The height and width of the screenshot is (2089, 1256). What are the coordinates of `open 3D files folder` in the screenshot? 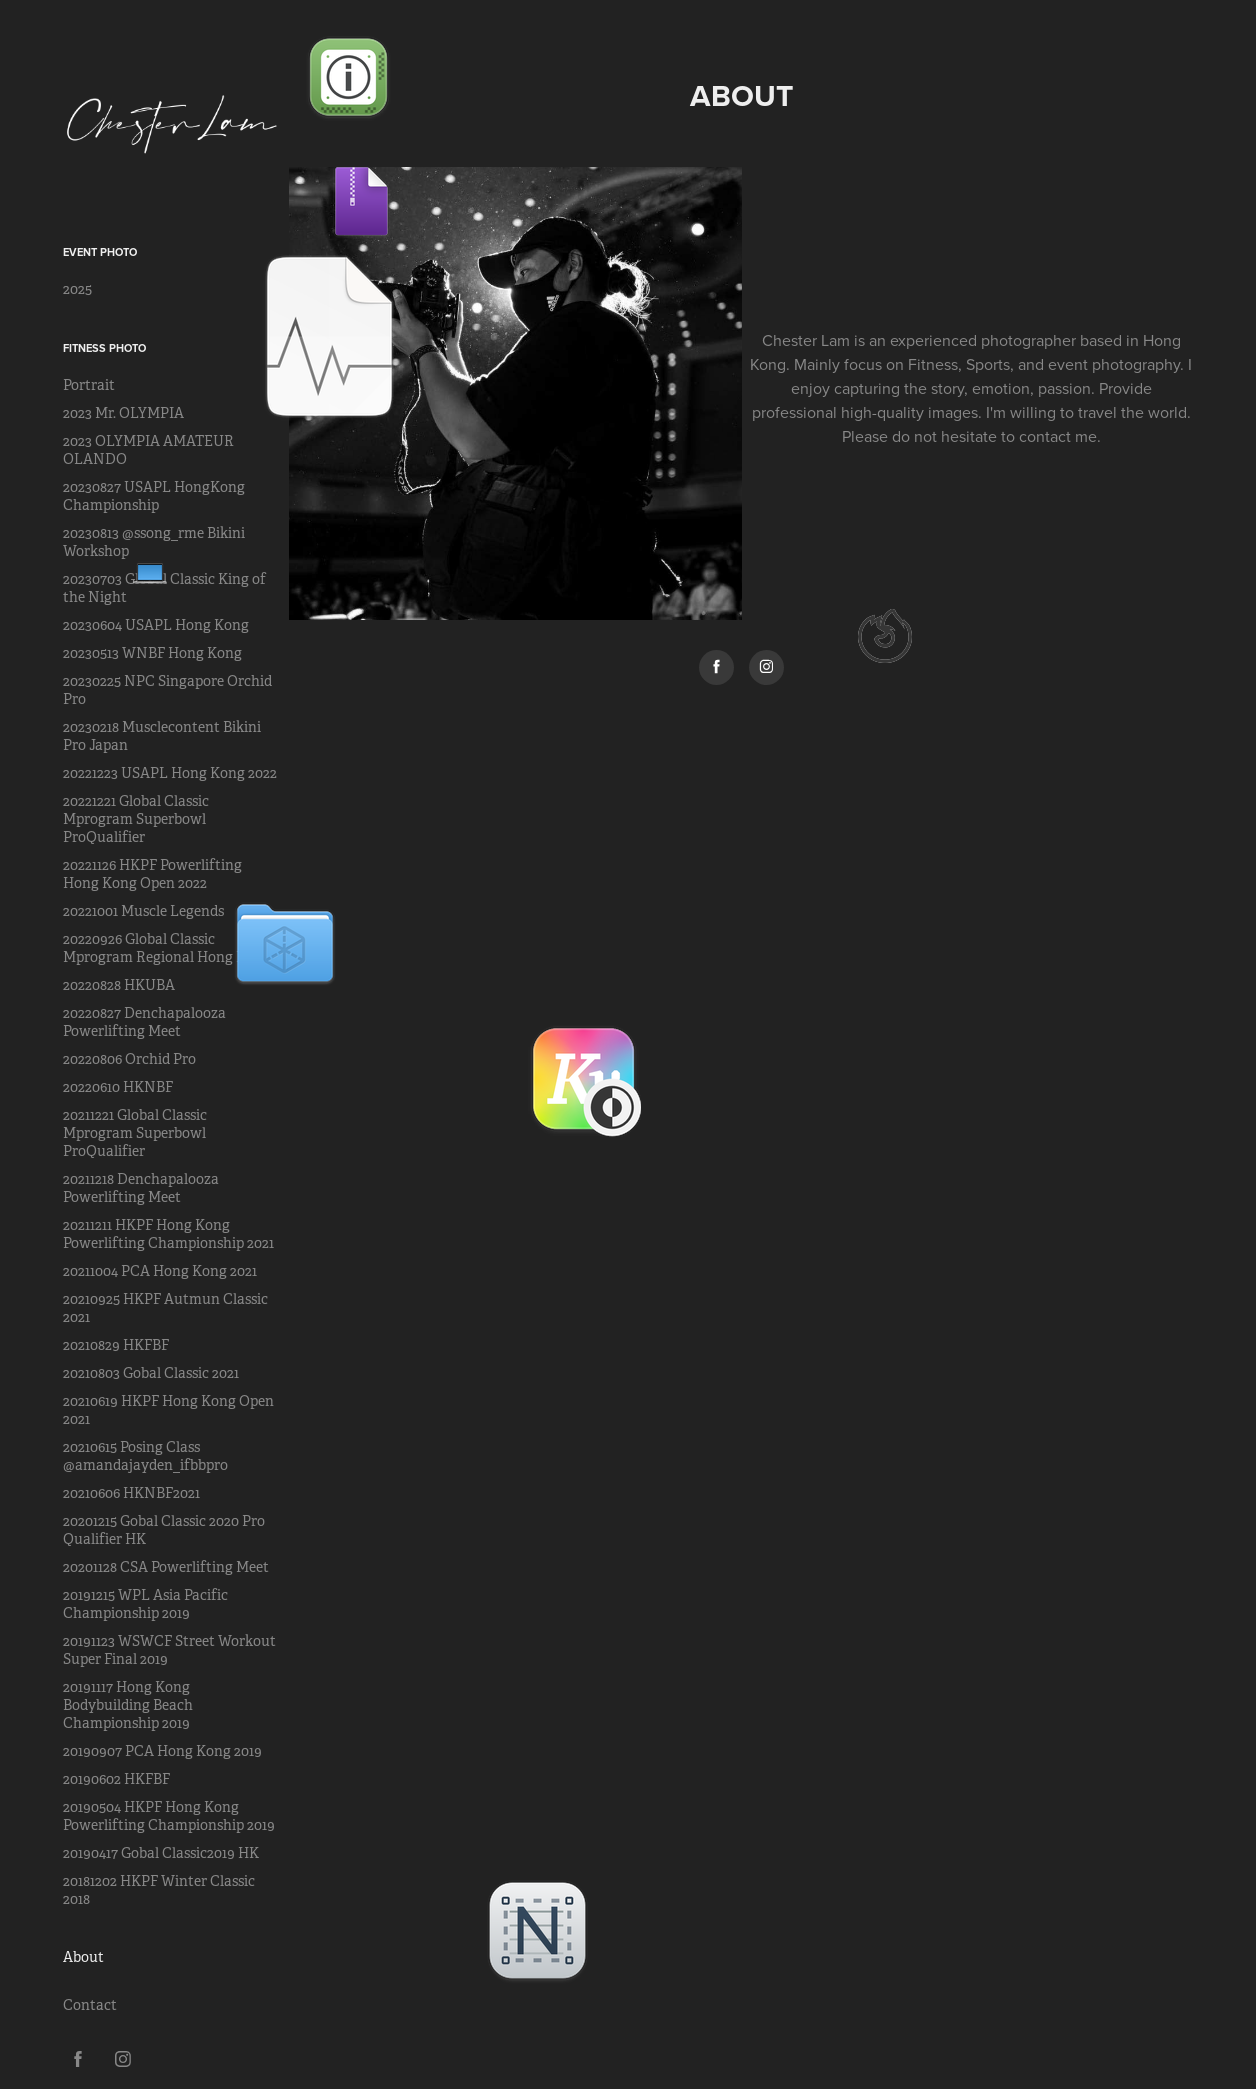 It's located at (285, 943).